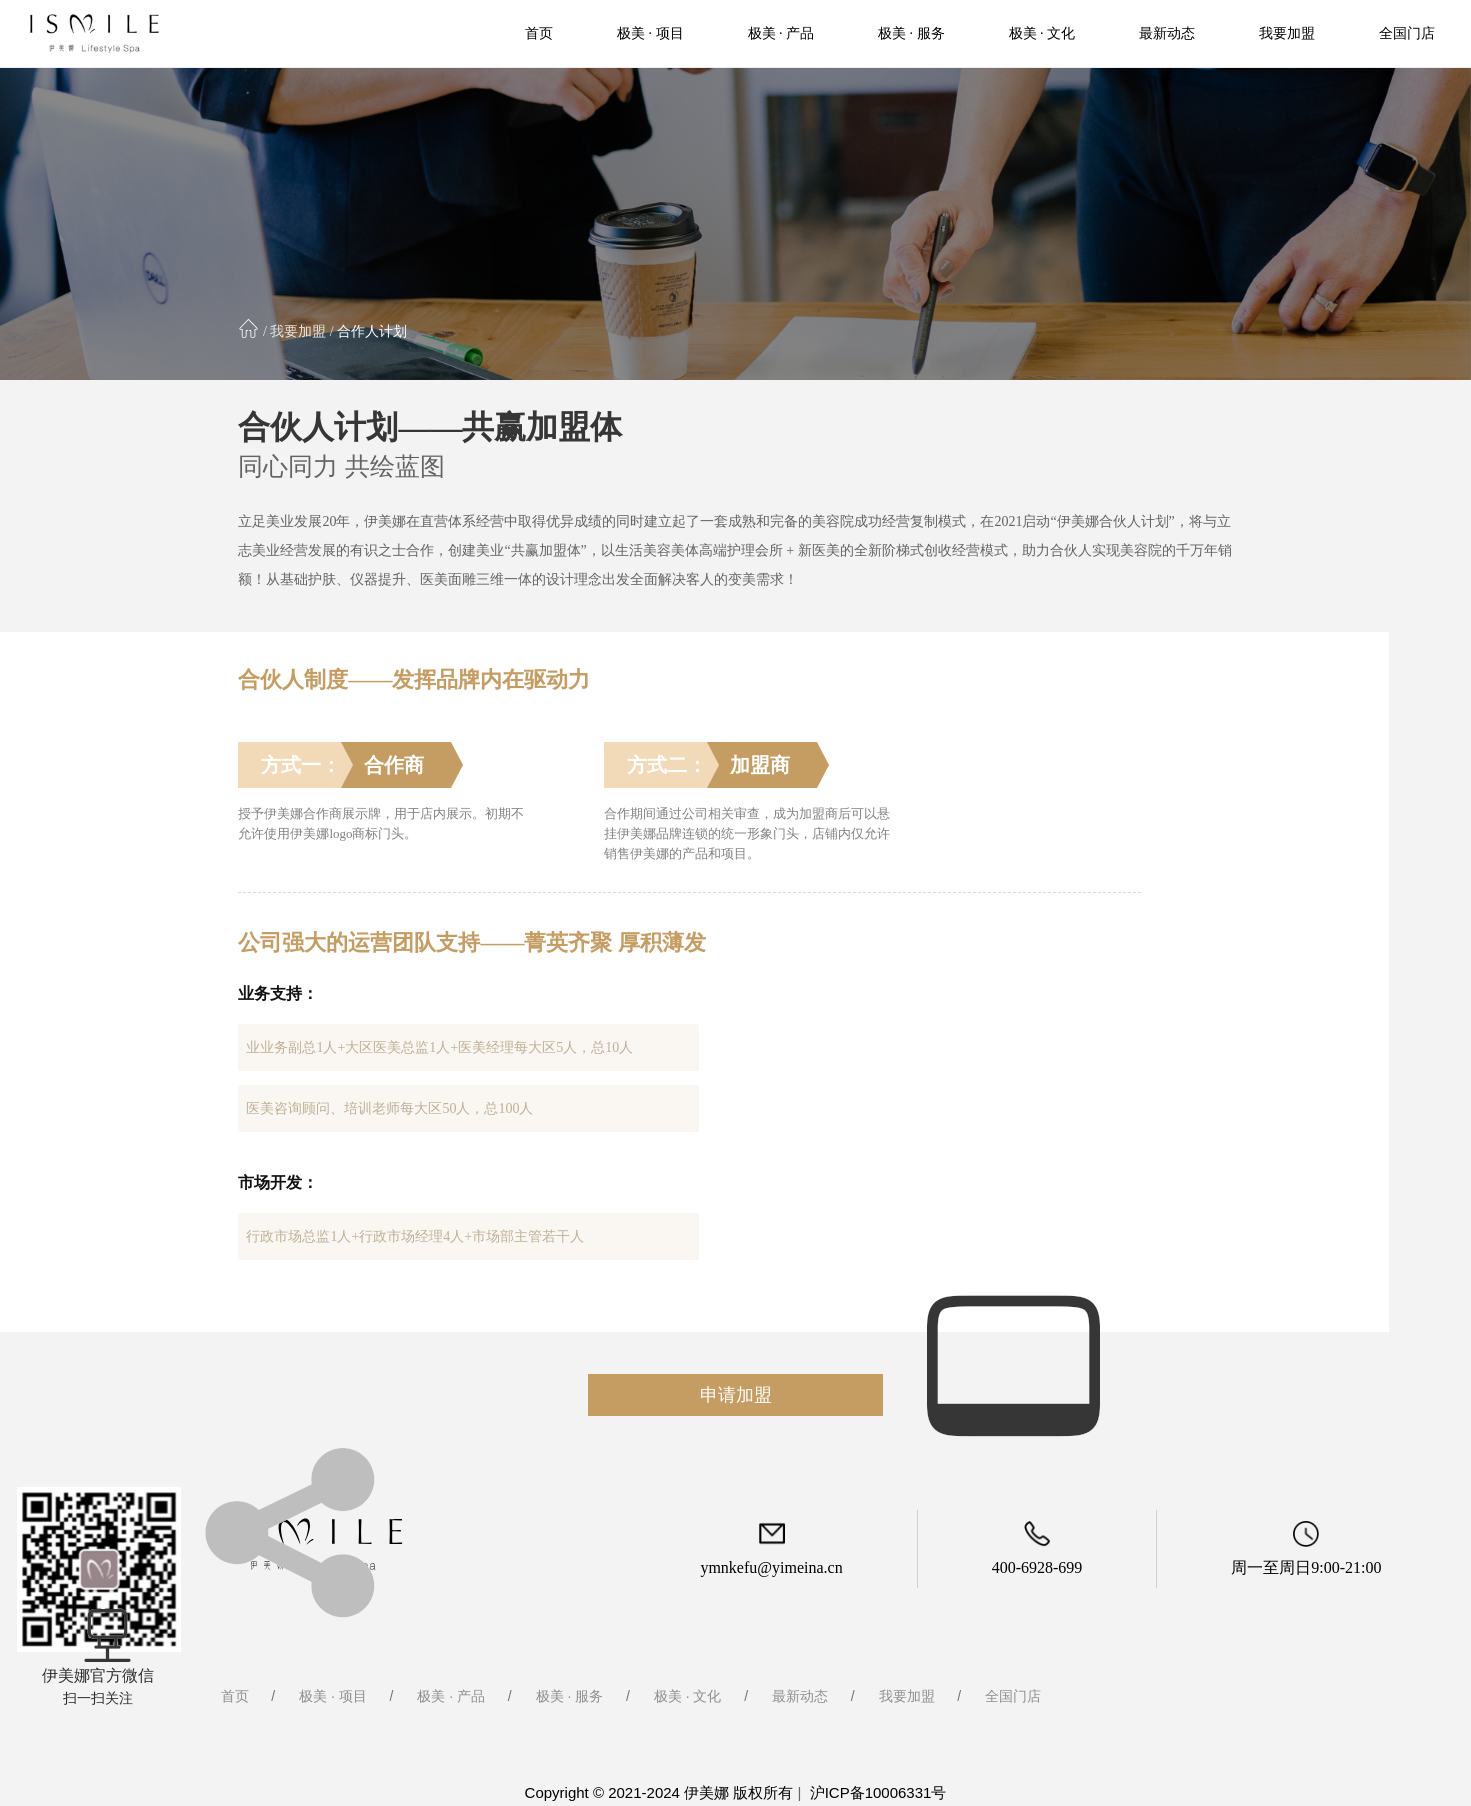 The height and width of the screenshot is (1806, 1471). Describe the element at coordinates (1013, 1360) in the screenshot. I see `open the photos or gallery app` at that location.